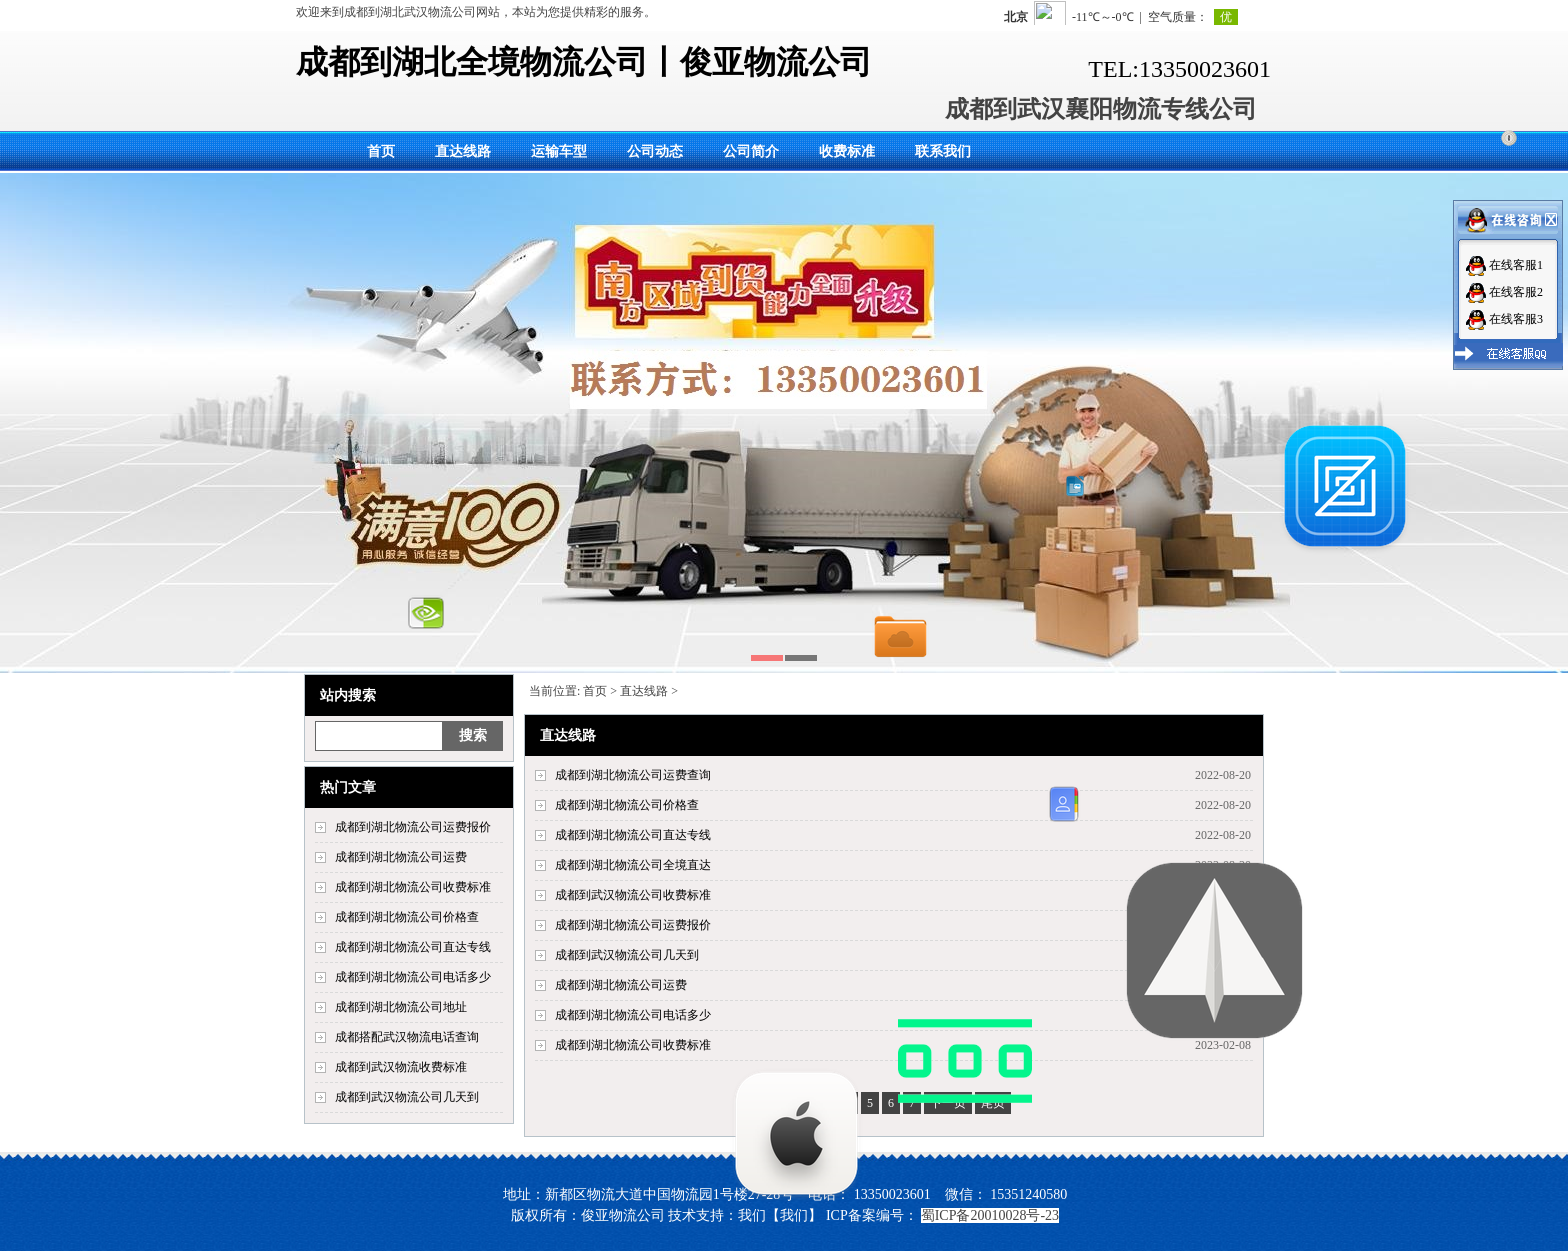 This screenshot has width=1568, height=1251. Describe the element at coordinates (900, 636) in the screenshot. I see `access cloud-synced files and folders` at that location.